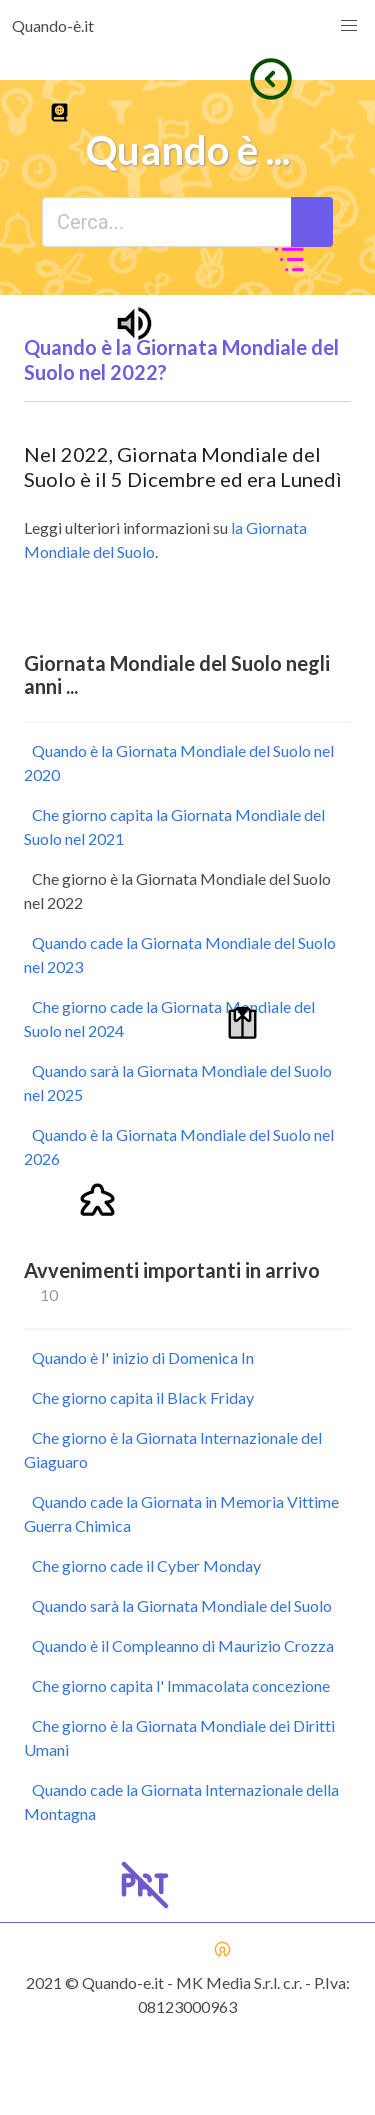  Describe the element at coordinates (134, 323) in the screenshot. I see `increase or adjust audio volume` at that location.